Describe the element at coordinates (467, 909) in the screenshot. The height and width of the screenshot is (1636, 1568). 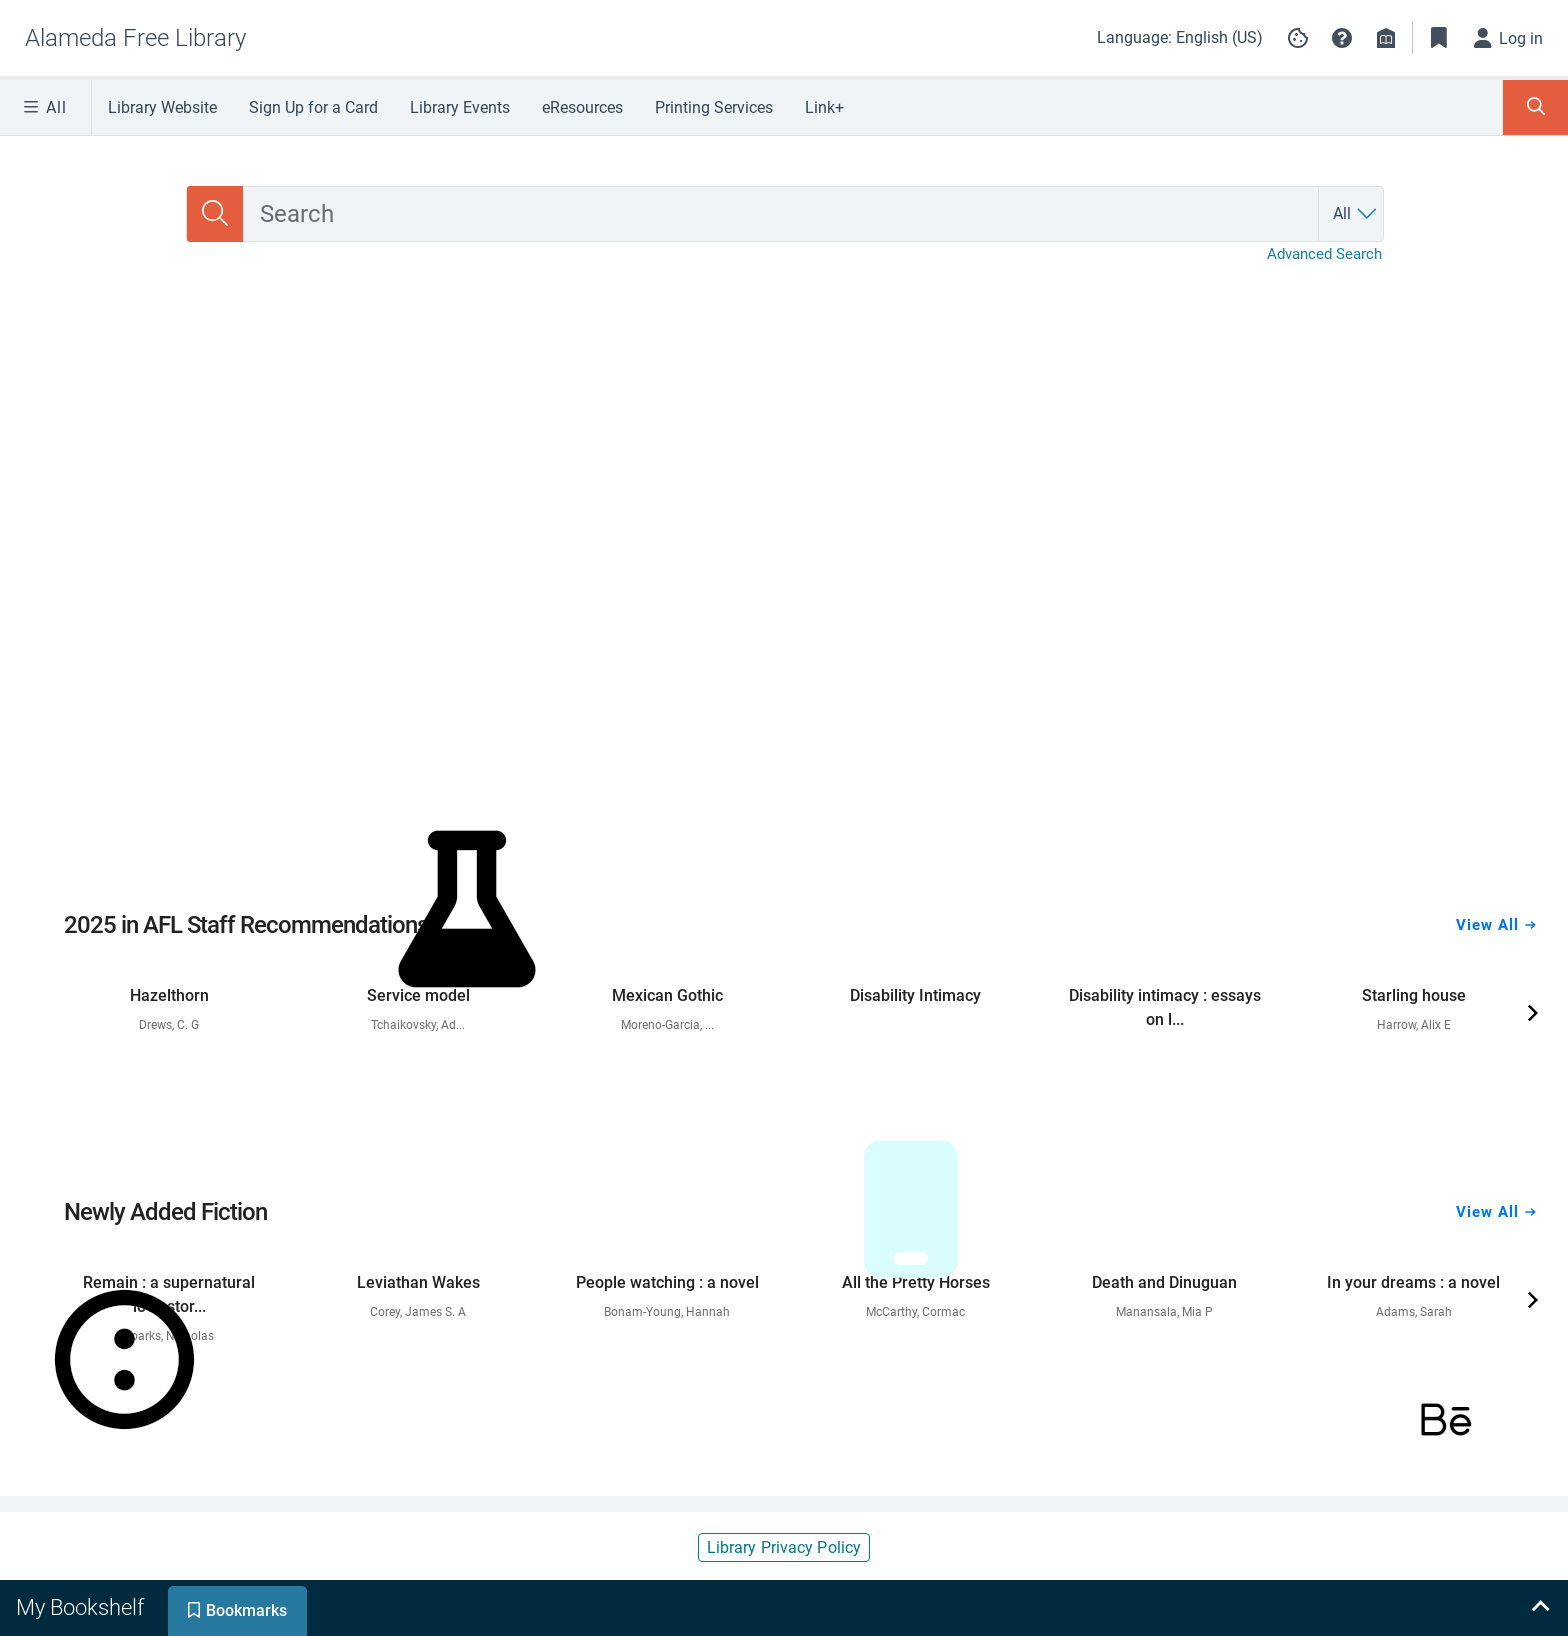
I see `access science or laboratory features` at that location.